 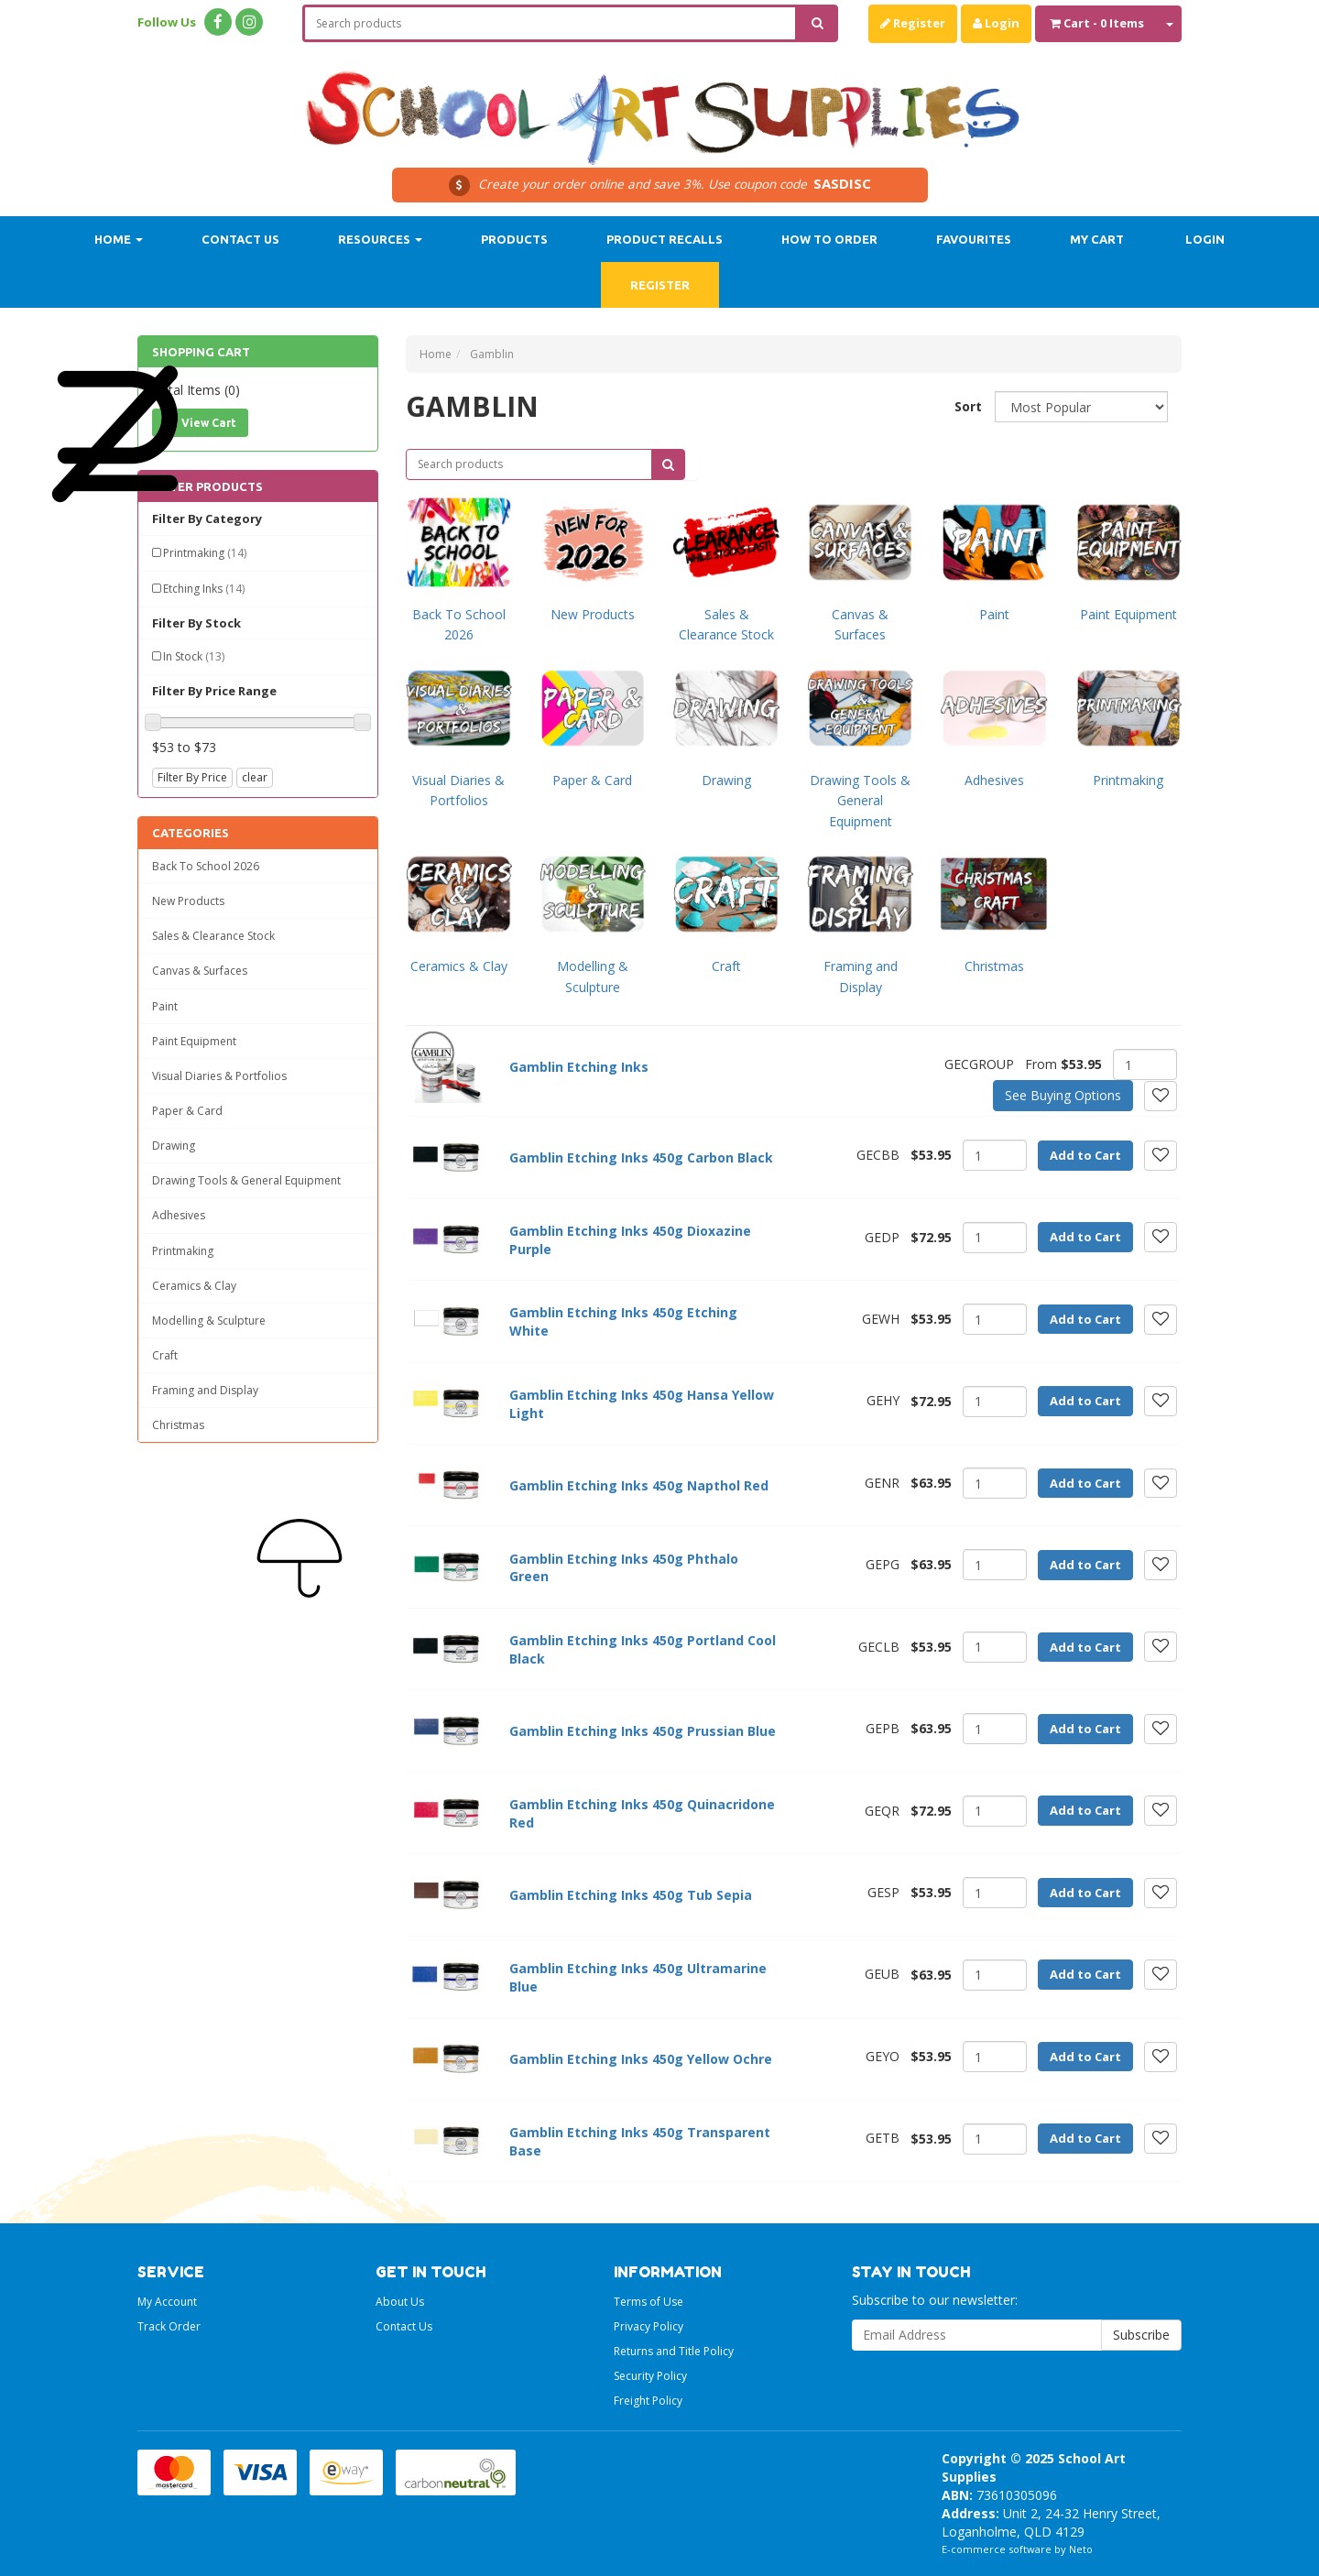 What do you see at coordinates (114, 433) in the screenshot?
I see `indicates "not a superset of" in mathematical notation` at bounding box center [114, 433].